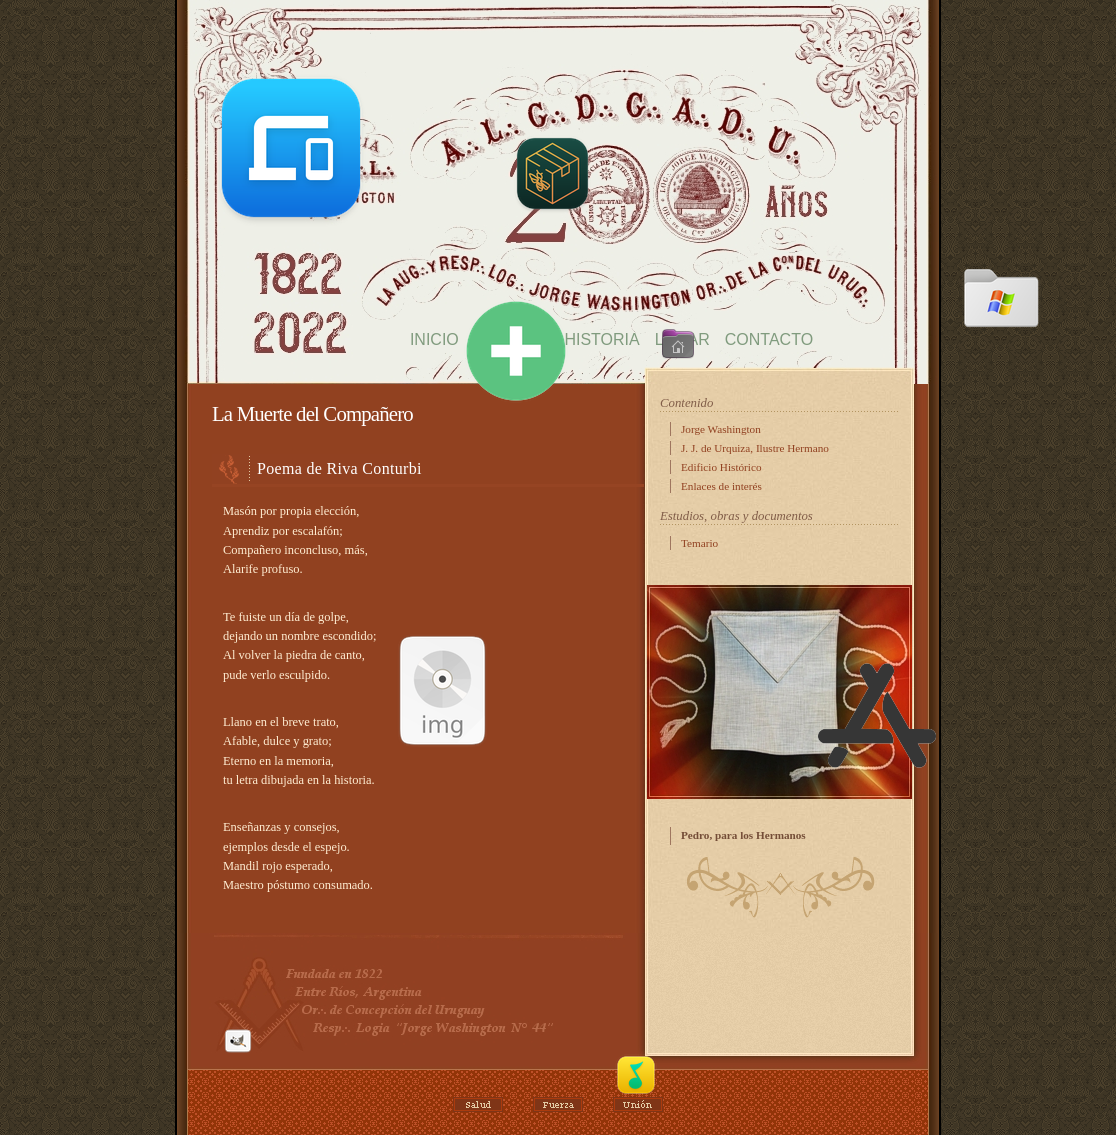 This screenshot has width=1116, height=1135. I want to click on compressed GIMP project file, so click(238, 1040).